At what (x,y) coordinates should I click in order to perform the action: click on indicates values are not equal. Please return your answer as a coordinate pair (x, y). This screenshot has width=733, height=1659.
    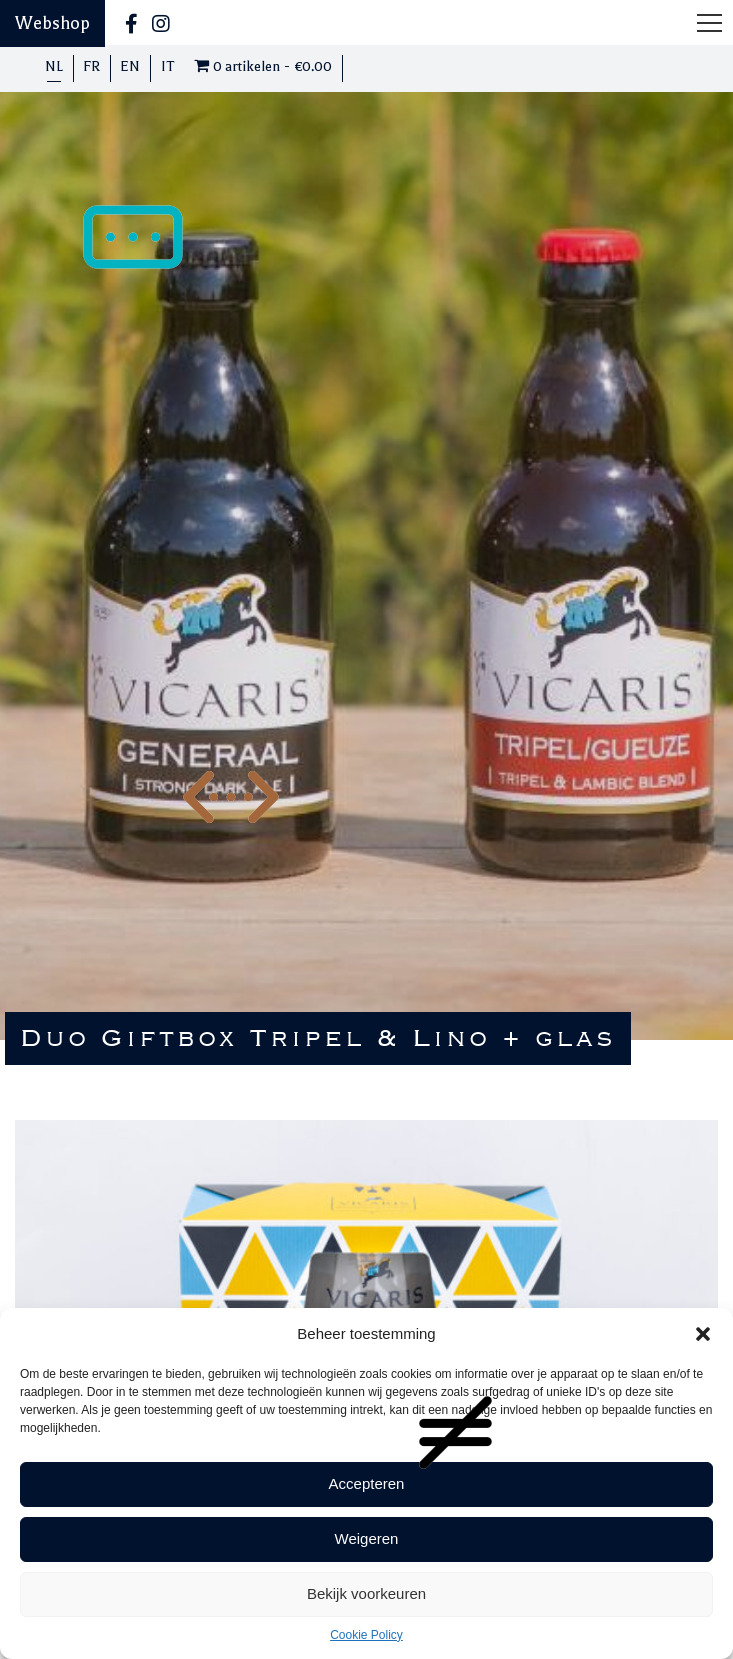
    Looking at the image, I should click on (455, 1432).